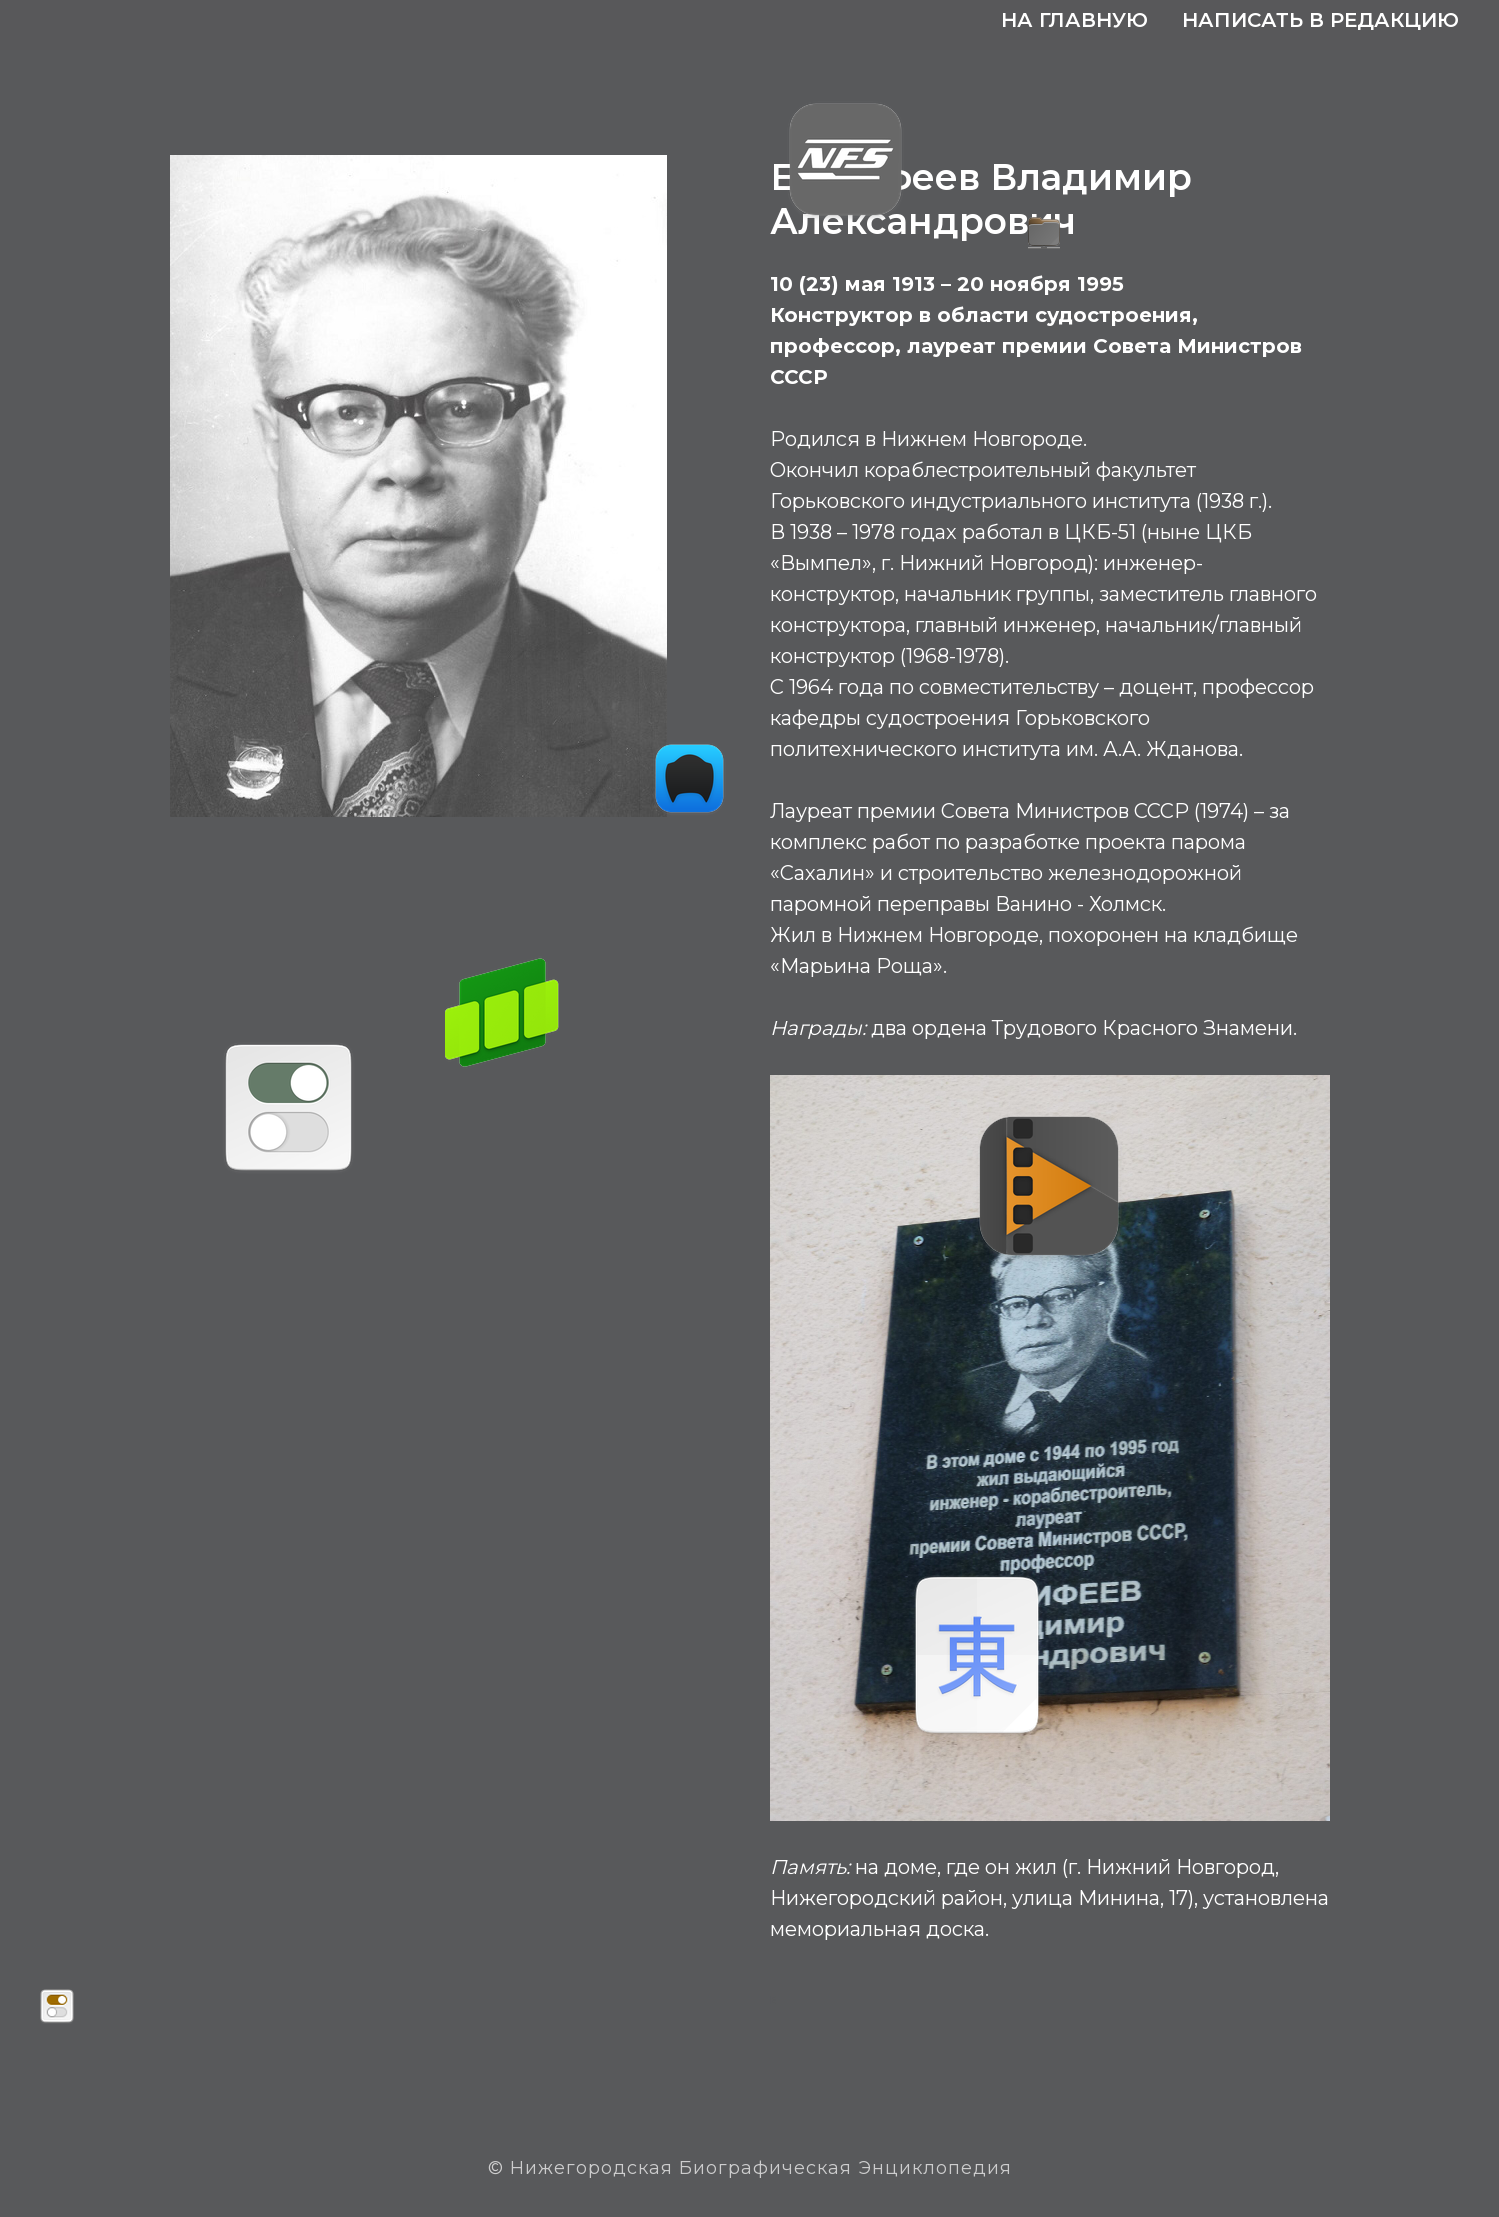 The height and width of the screenshot is (2217, 1499). What do you see at coordinates (689, 778) in the screenshot?
I see `launch redream dreamcast emulator` at bounding box center [689, 778].